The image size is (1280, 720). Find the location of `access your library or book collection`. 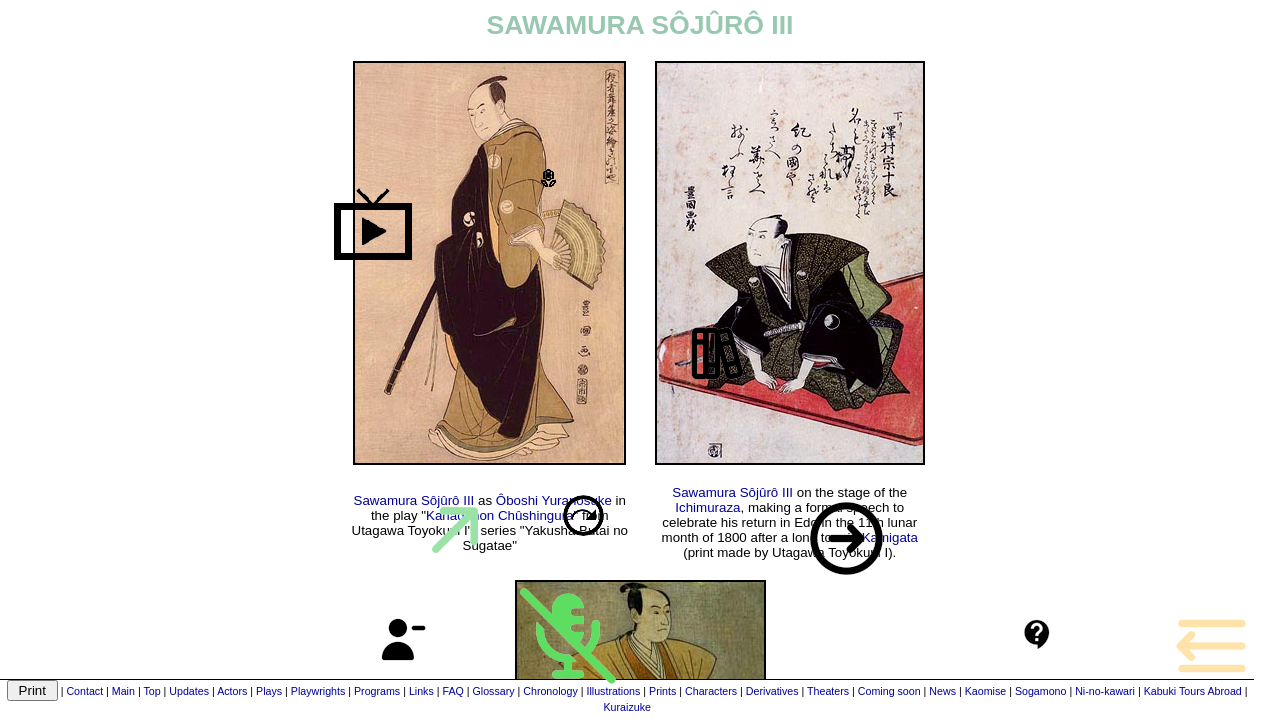

access your library or book collection is located at coordinates (714, 353).